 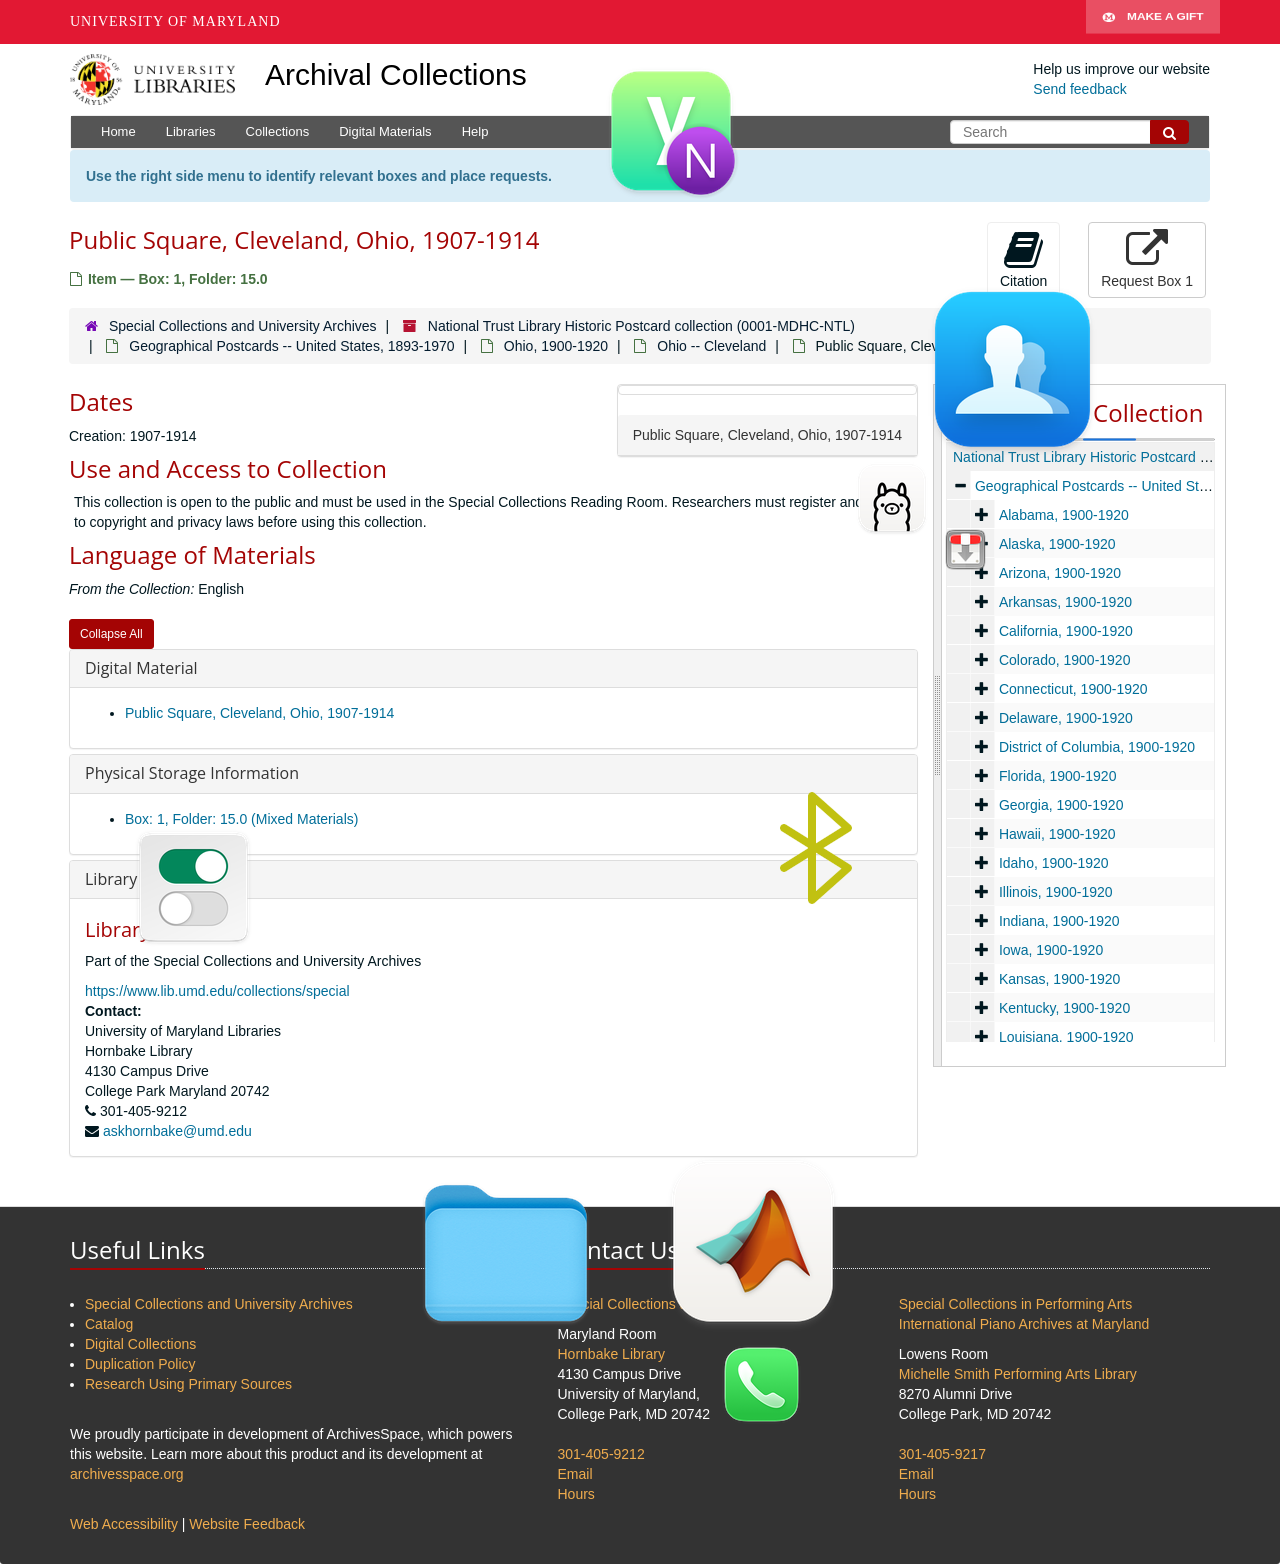 What do you see at coordinates (761, 1384) in the screenshot?
I see `open the phone app to make a call` at bounding box center [761, 1384].